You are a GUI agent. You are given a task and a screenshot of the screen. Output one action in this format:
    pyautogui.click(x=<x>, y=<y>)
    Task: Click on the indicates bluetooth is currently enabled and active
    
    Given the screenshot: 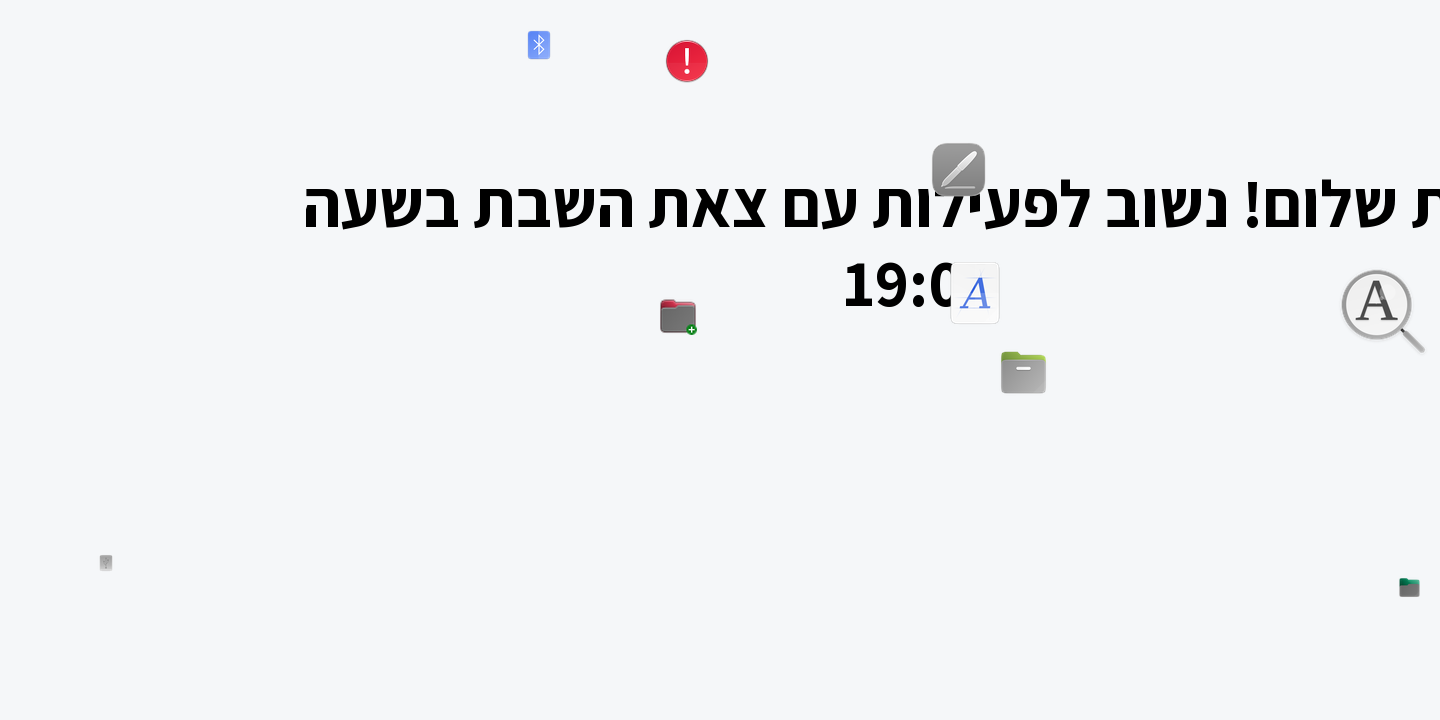 What is the action you would take?
    pyautogui.click(x=539, y=45)
    